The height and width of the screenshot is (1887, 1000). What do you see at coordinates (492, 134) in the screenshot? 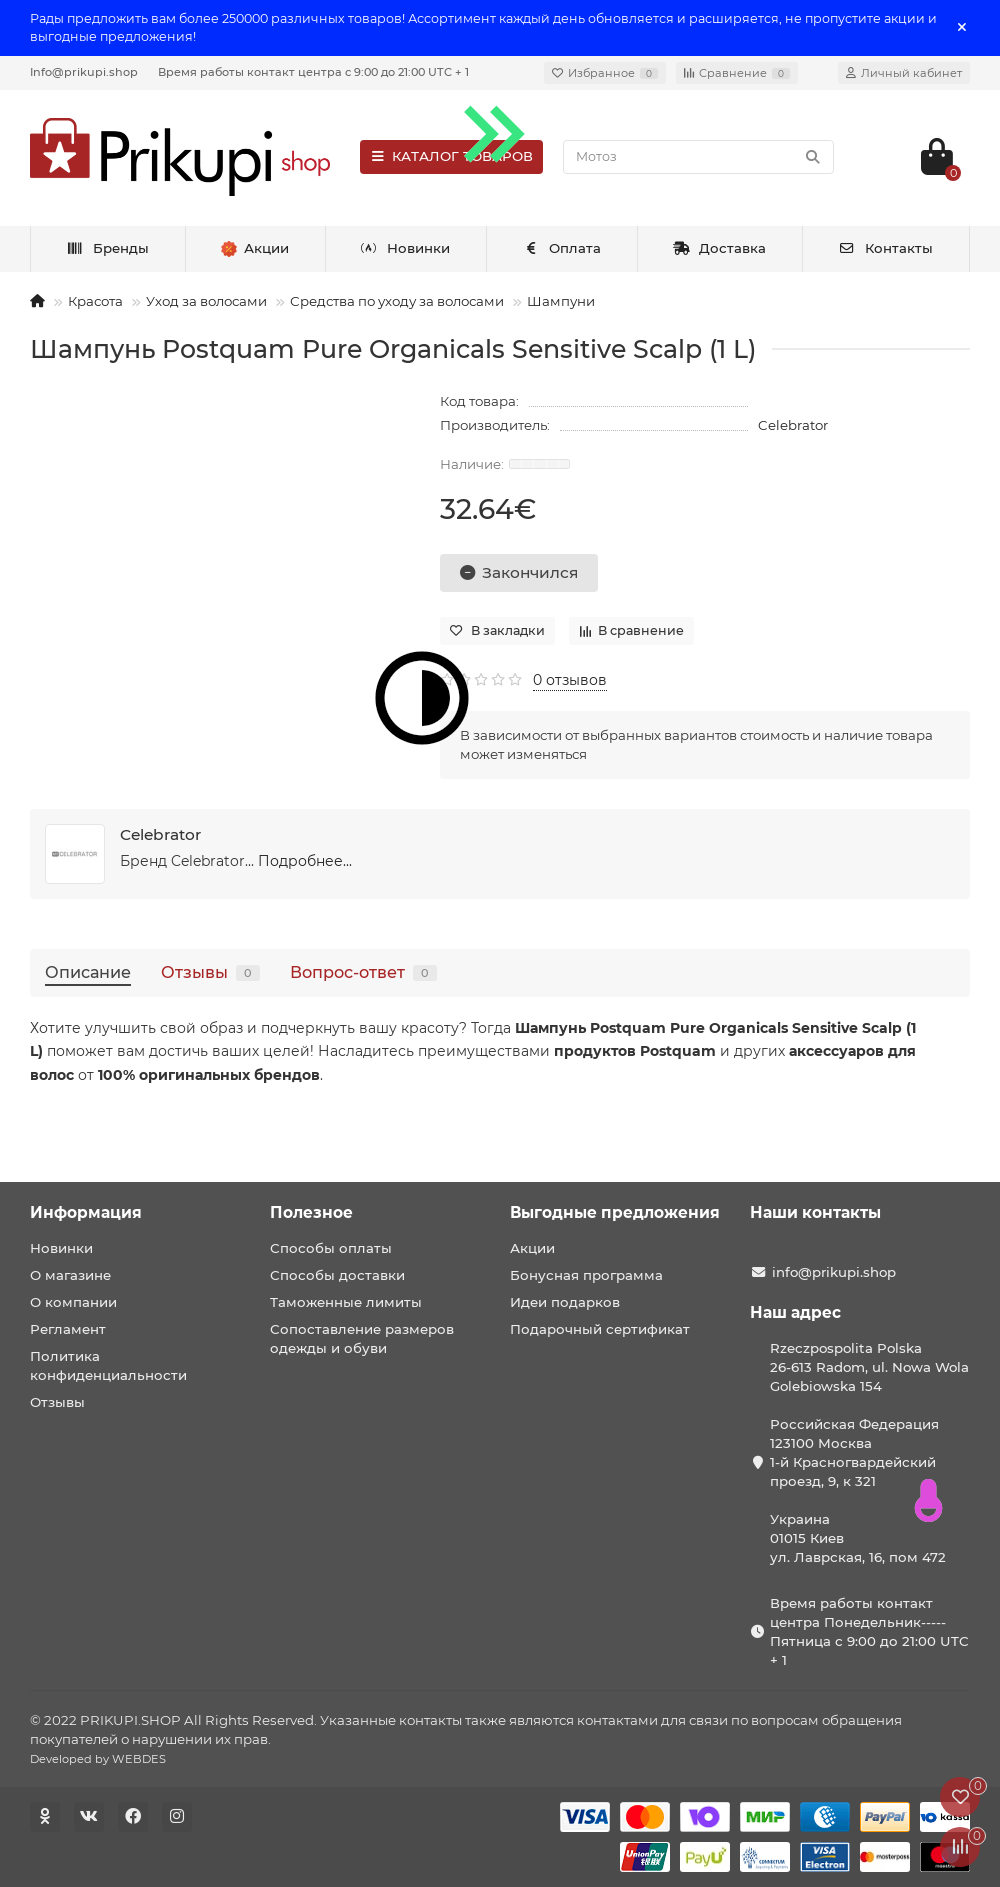
I see `skip forward or advance to next item` at bounding box center [492, 134].